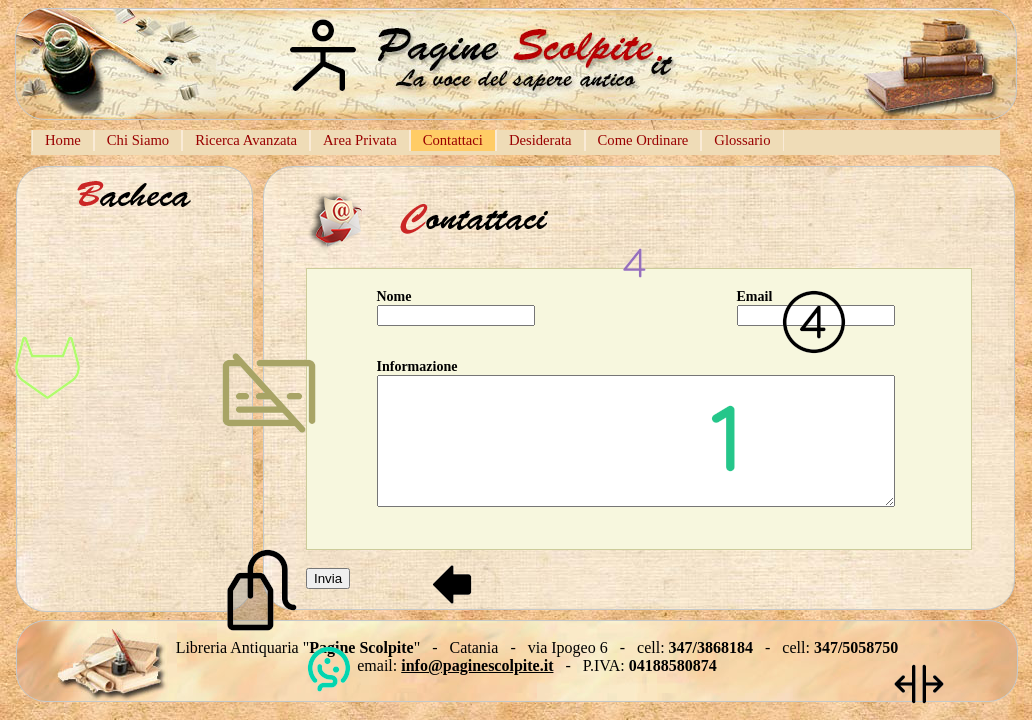 This screenshot has width=1032, height=720. Describe the element at coordinates (323, 58) in the screenshot. I see `access tai chi or meditation exercises` at that location.